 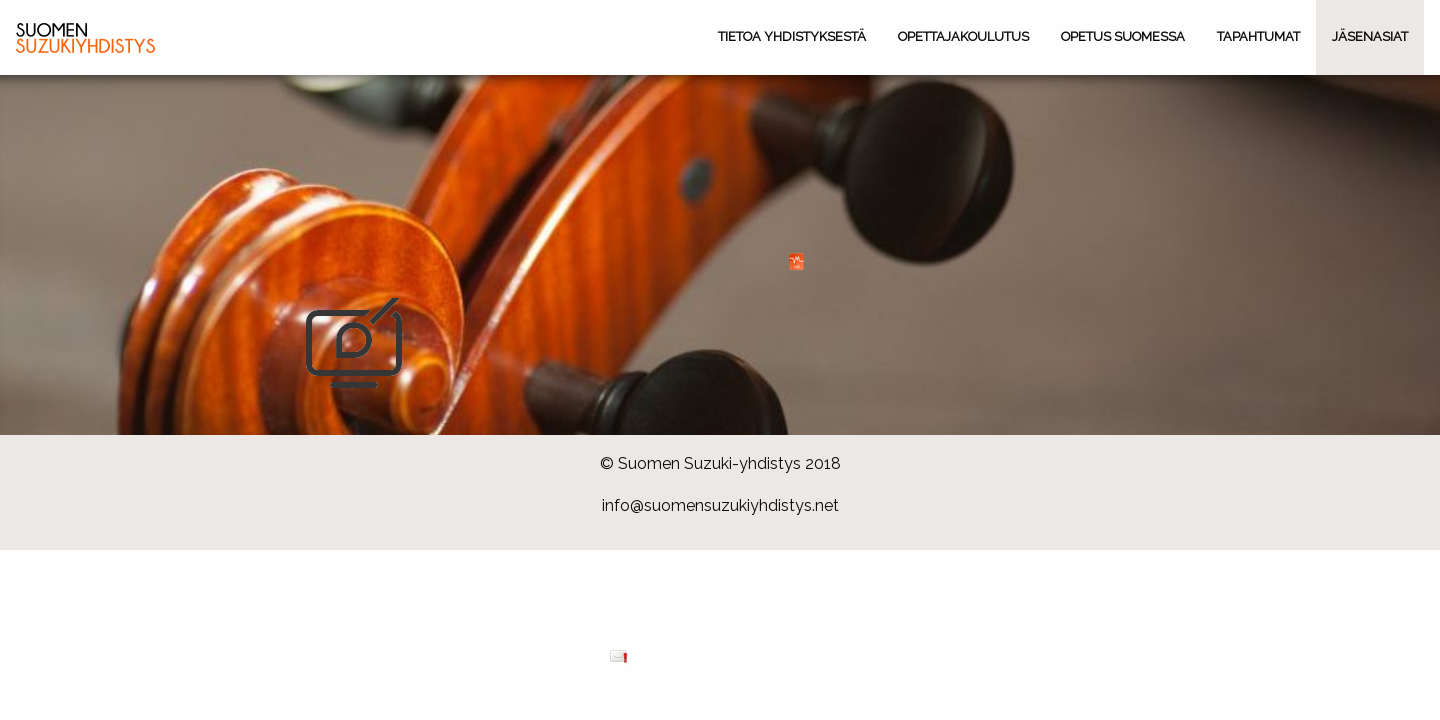 I want to click on access display appearance settings, so click(x=354, y=346).